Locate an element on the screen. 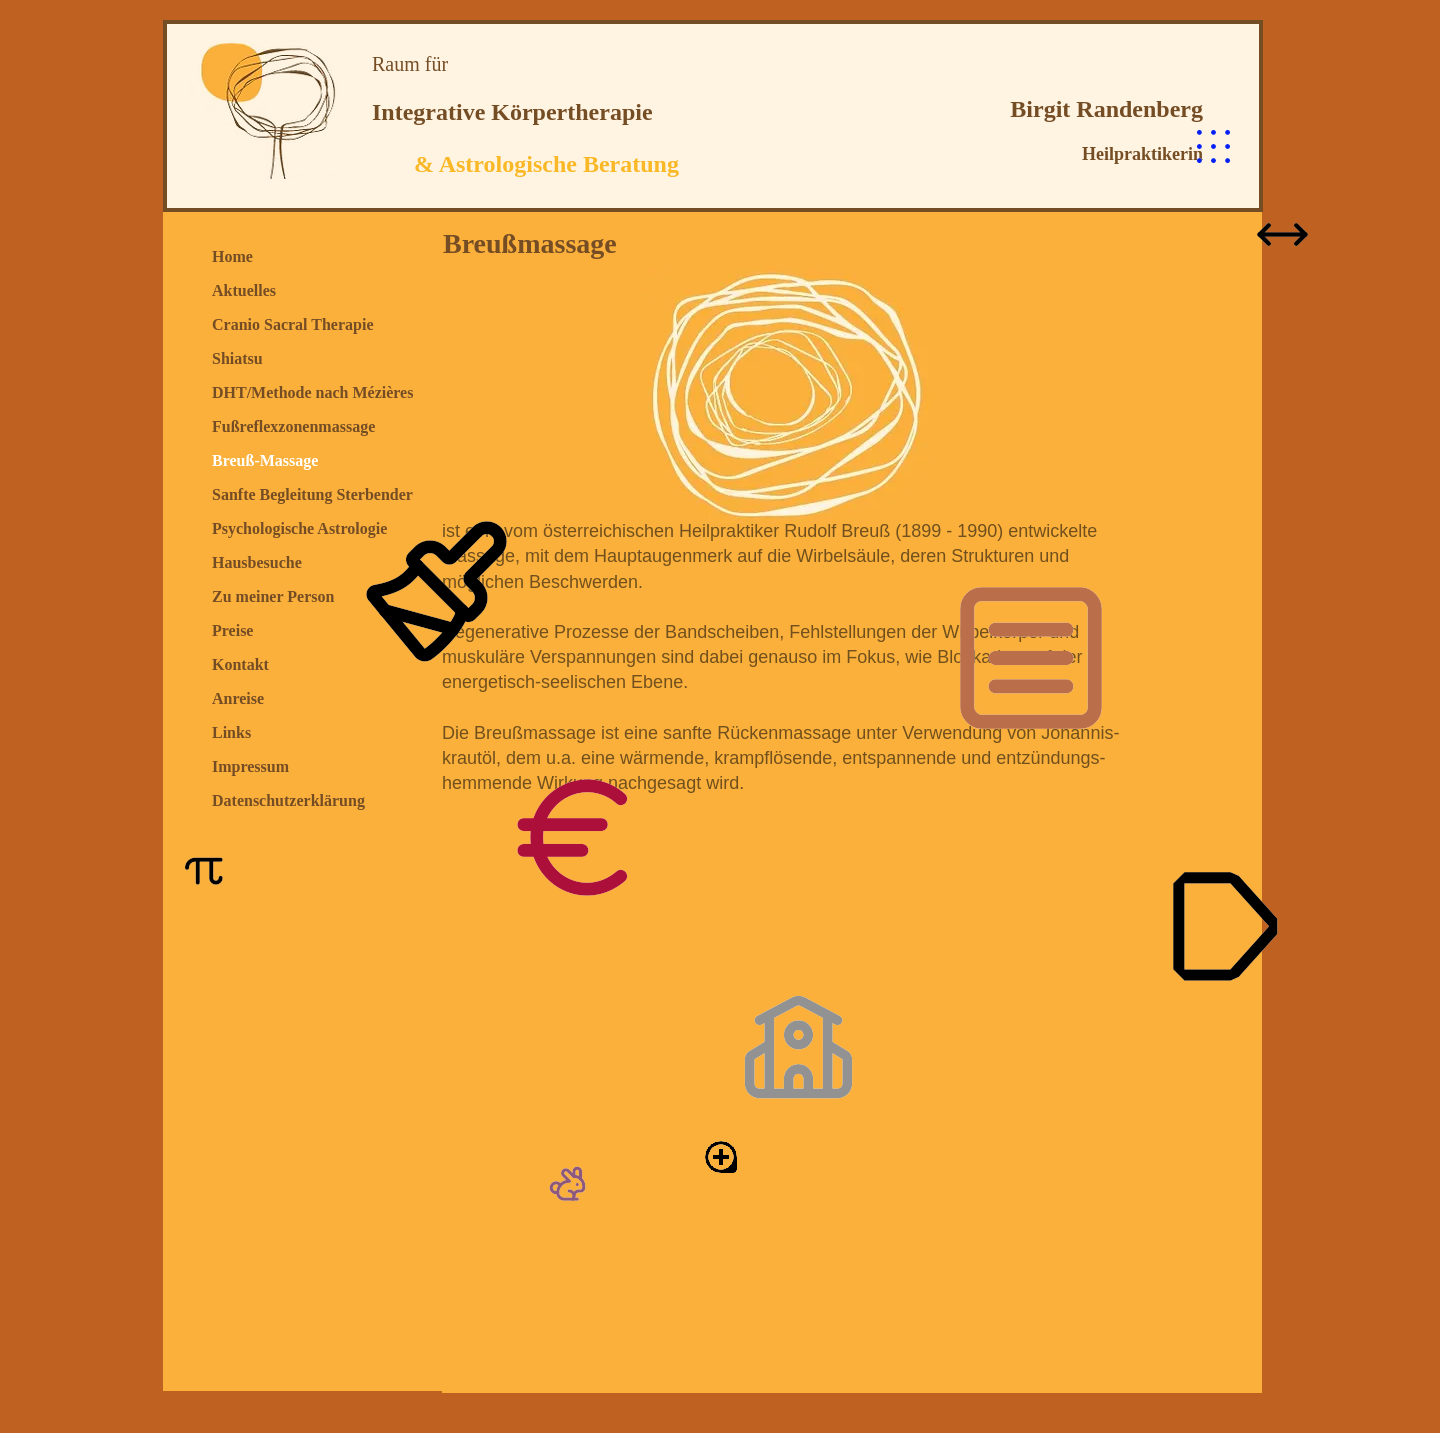 The image size is (1440, 1433). indicates the current line in debug mode is located at coordinates (1218, 926).